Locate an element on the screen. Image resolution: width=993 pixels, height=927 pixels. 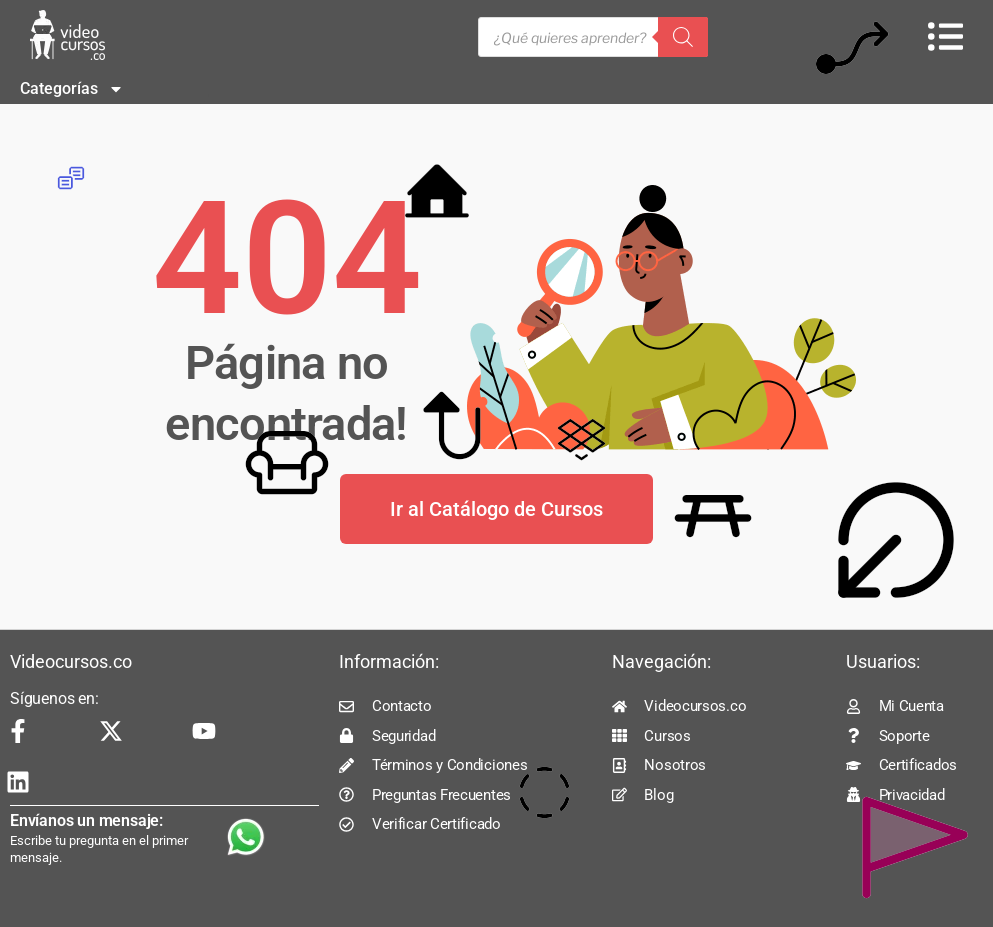
undo or go back to previous state is located at coordinates (454, 425).